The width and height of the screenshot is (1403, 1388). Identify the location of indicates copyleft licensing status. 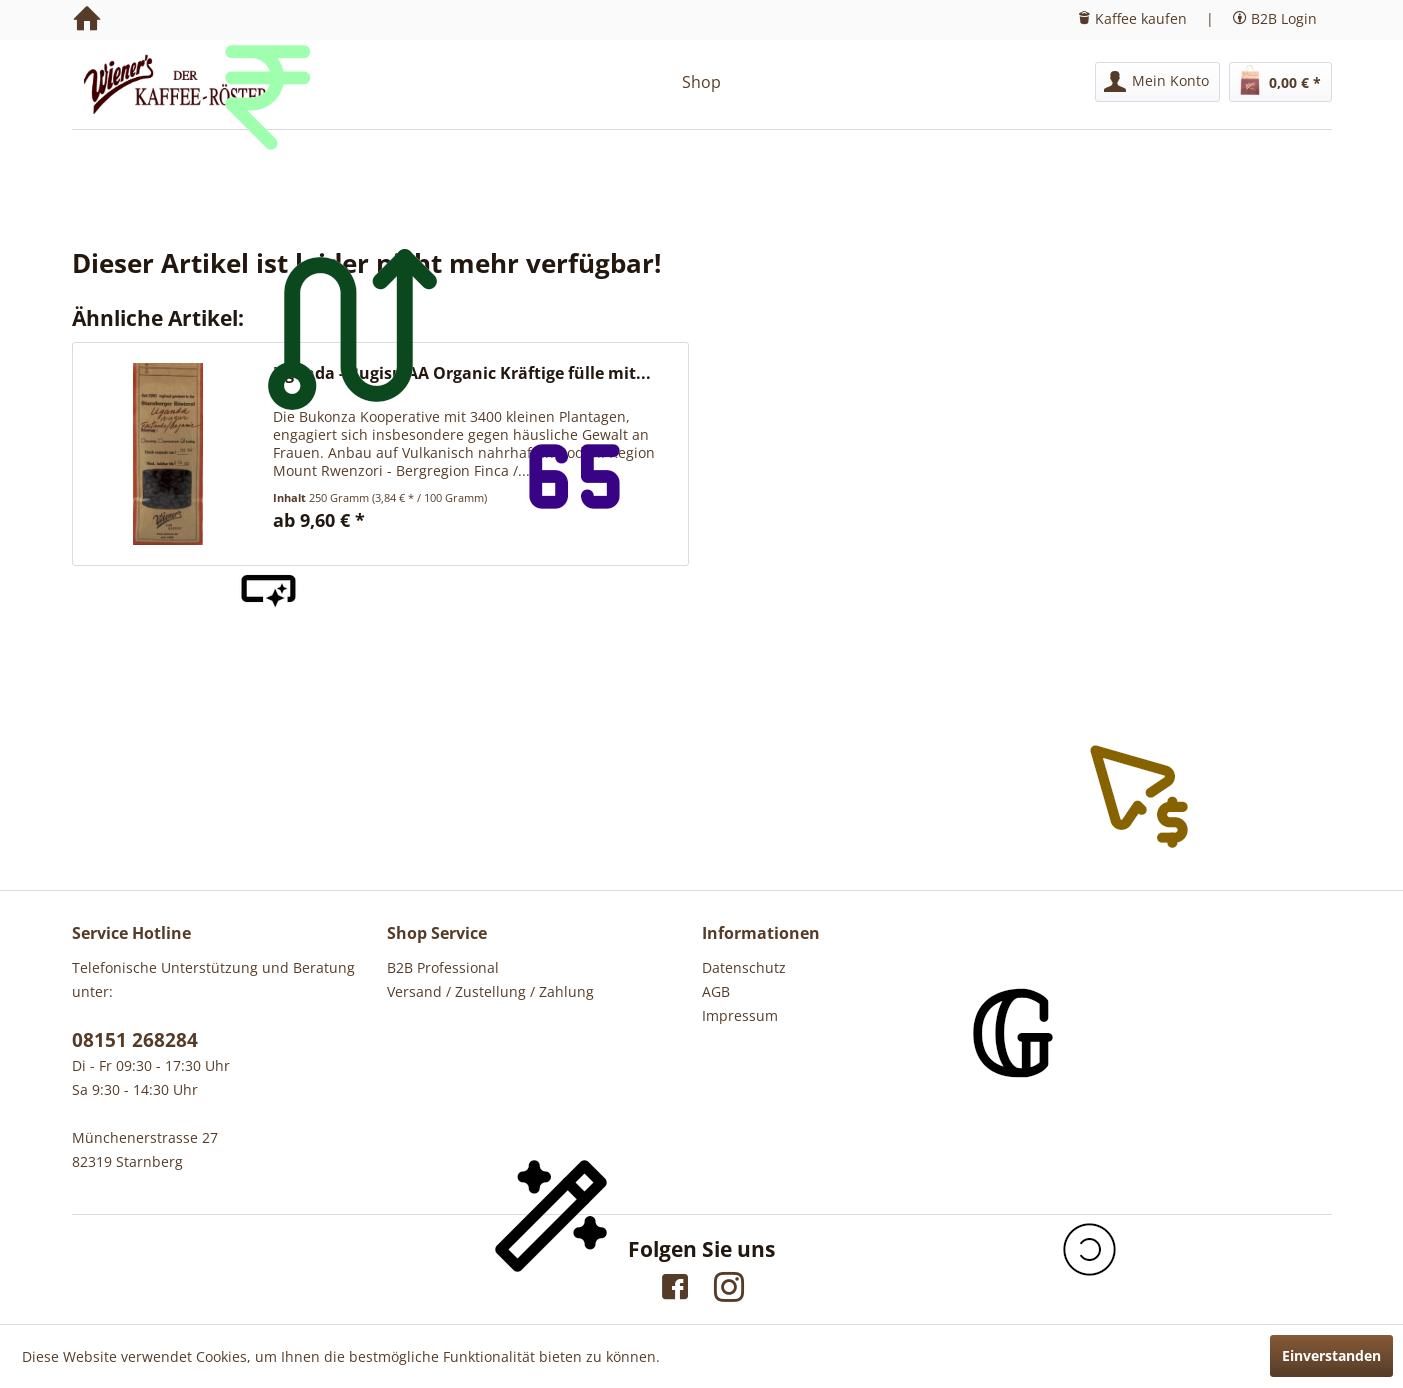
(1089, 1249).